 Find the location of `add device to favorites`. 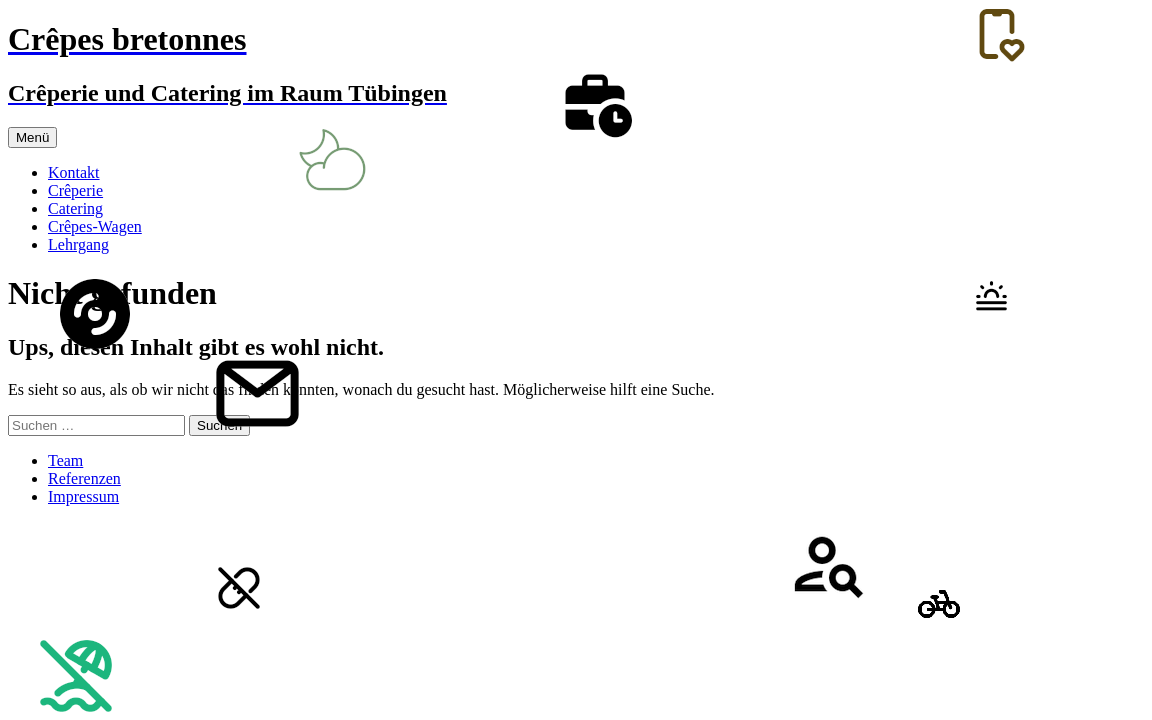

add device to favorites is located at coordinates (997, 34).